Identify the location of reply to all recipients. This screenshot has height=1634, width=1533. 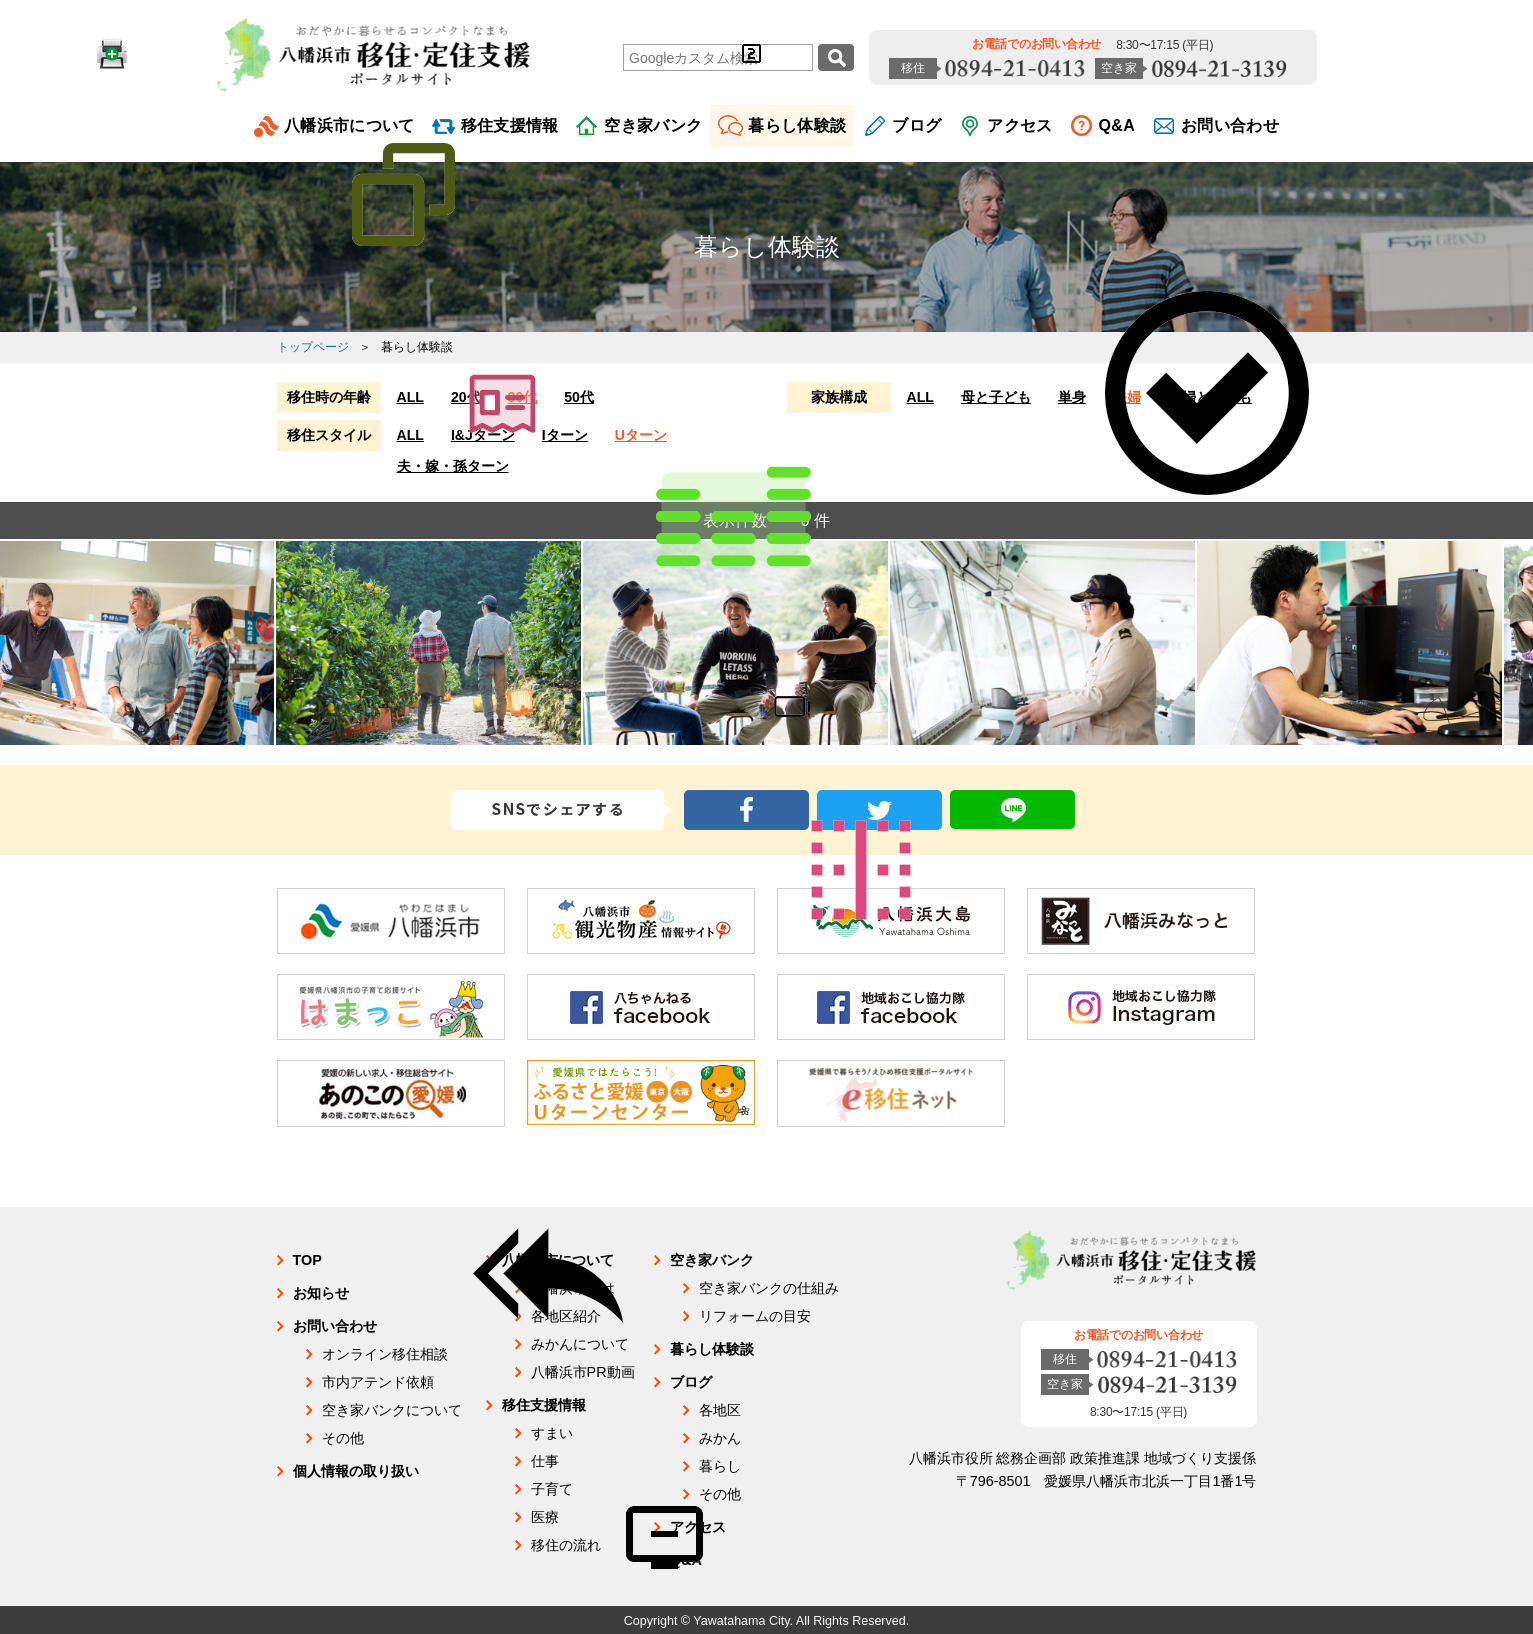
(548, 1273).